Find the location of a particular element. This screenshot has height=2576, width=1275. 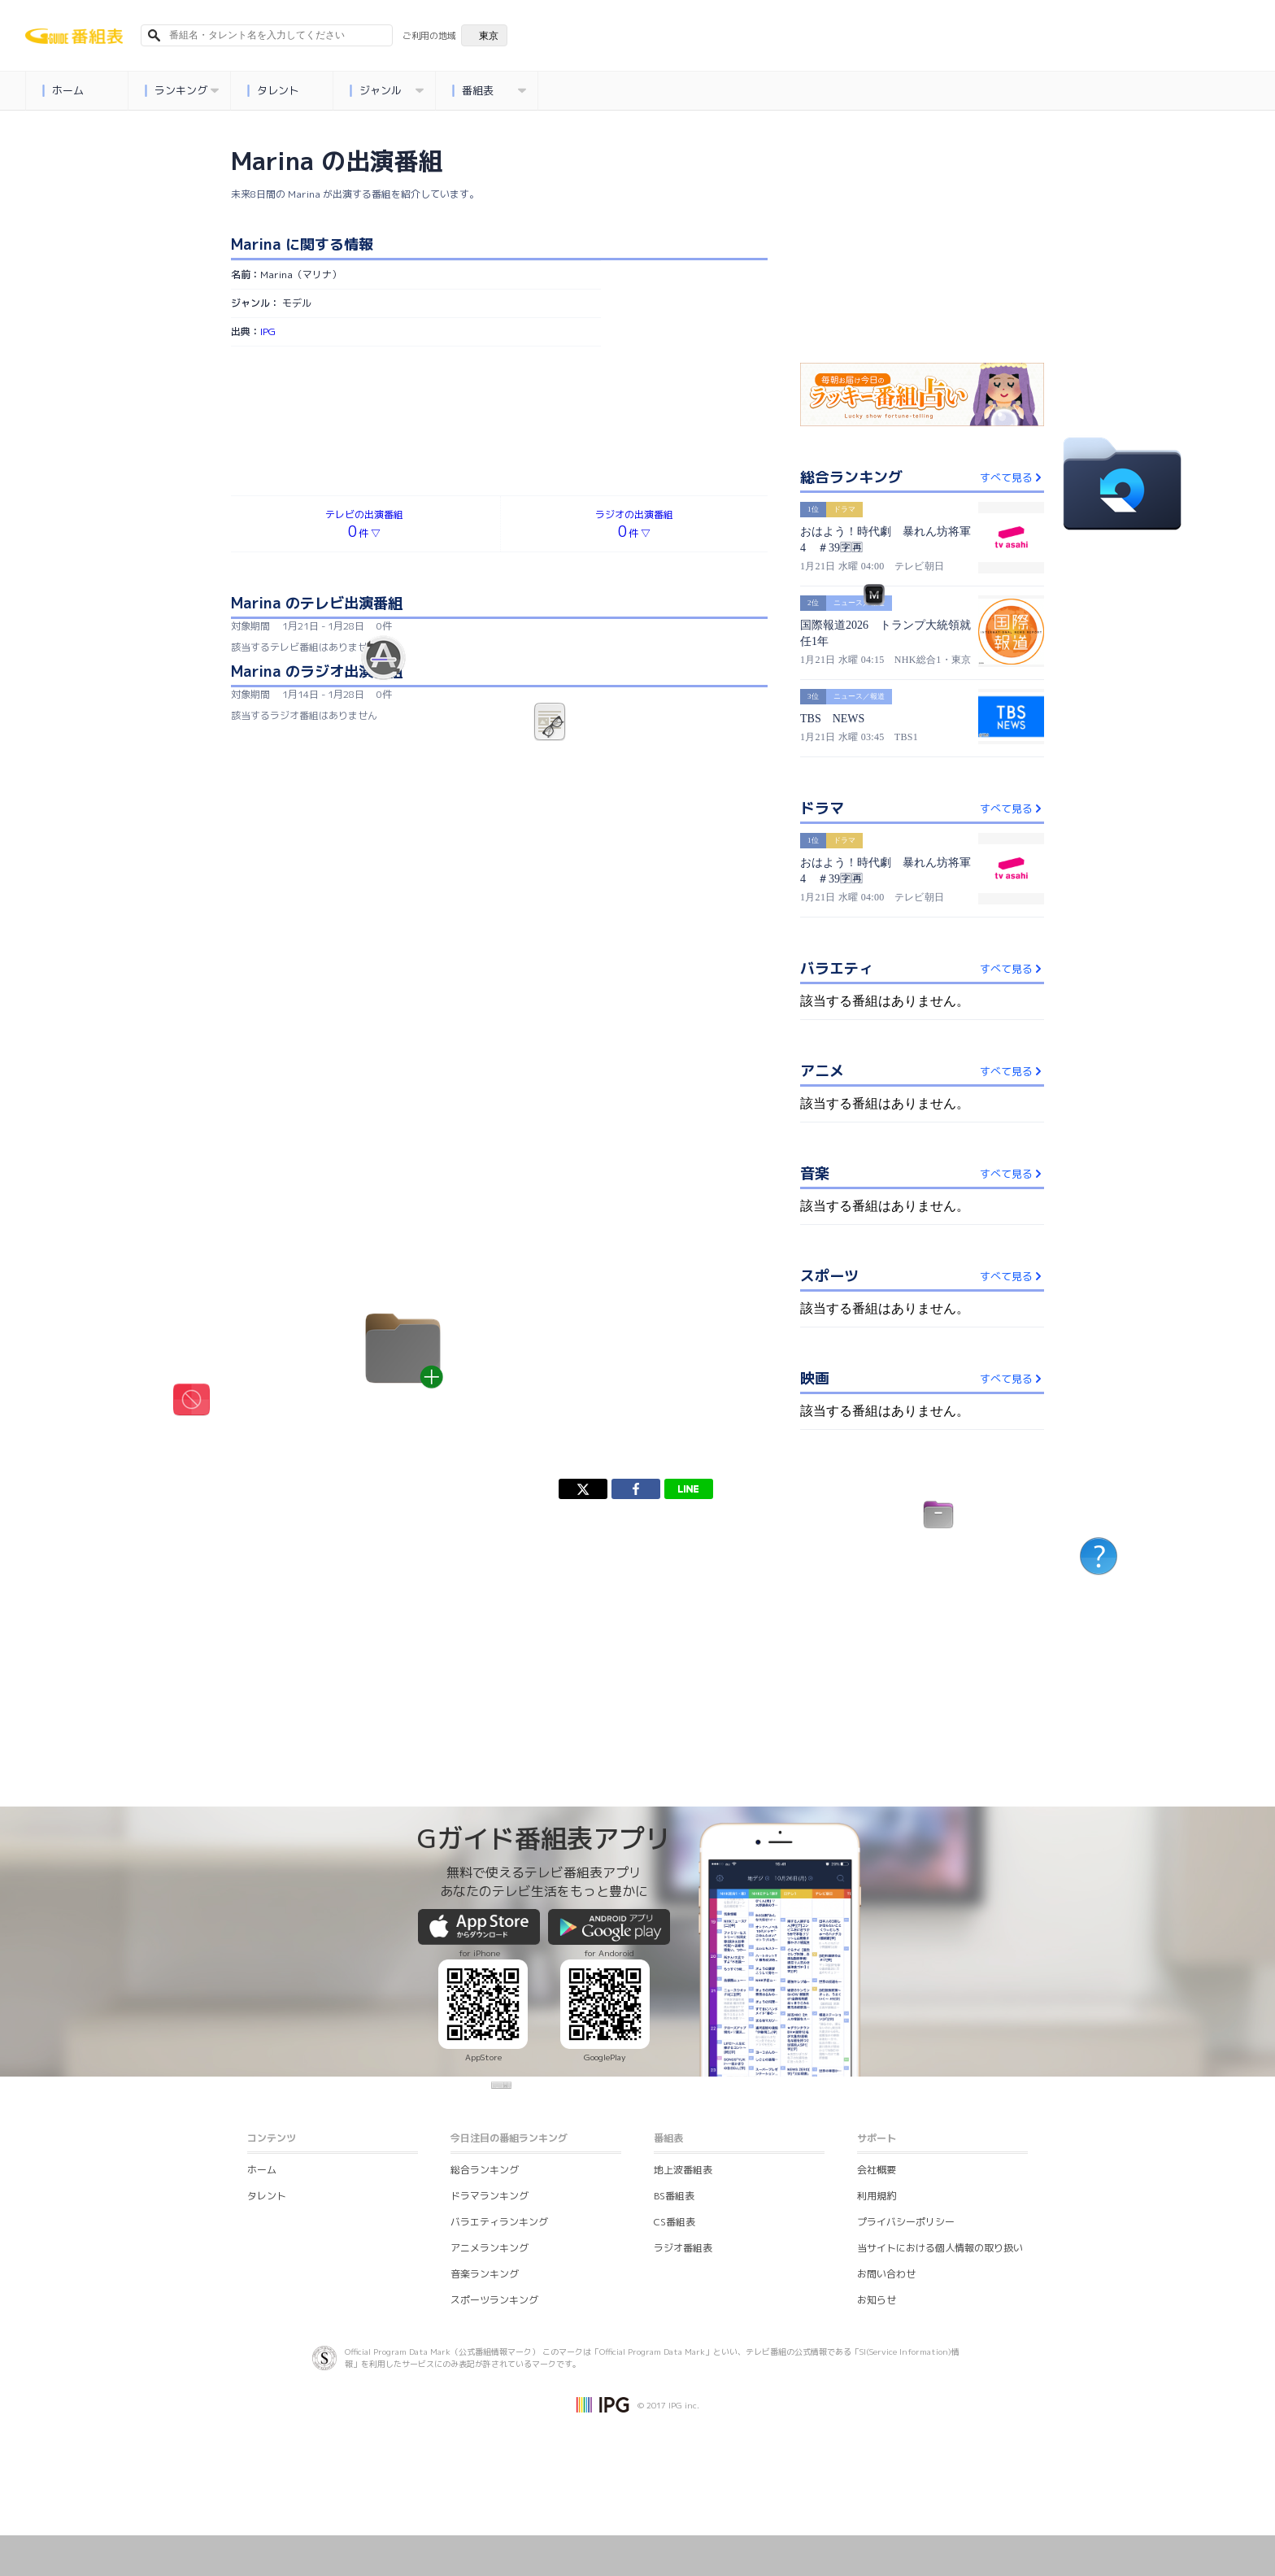

open software updater to check for system updates is located at coordinates (383, 657).